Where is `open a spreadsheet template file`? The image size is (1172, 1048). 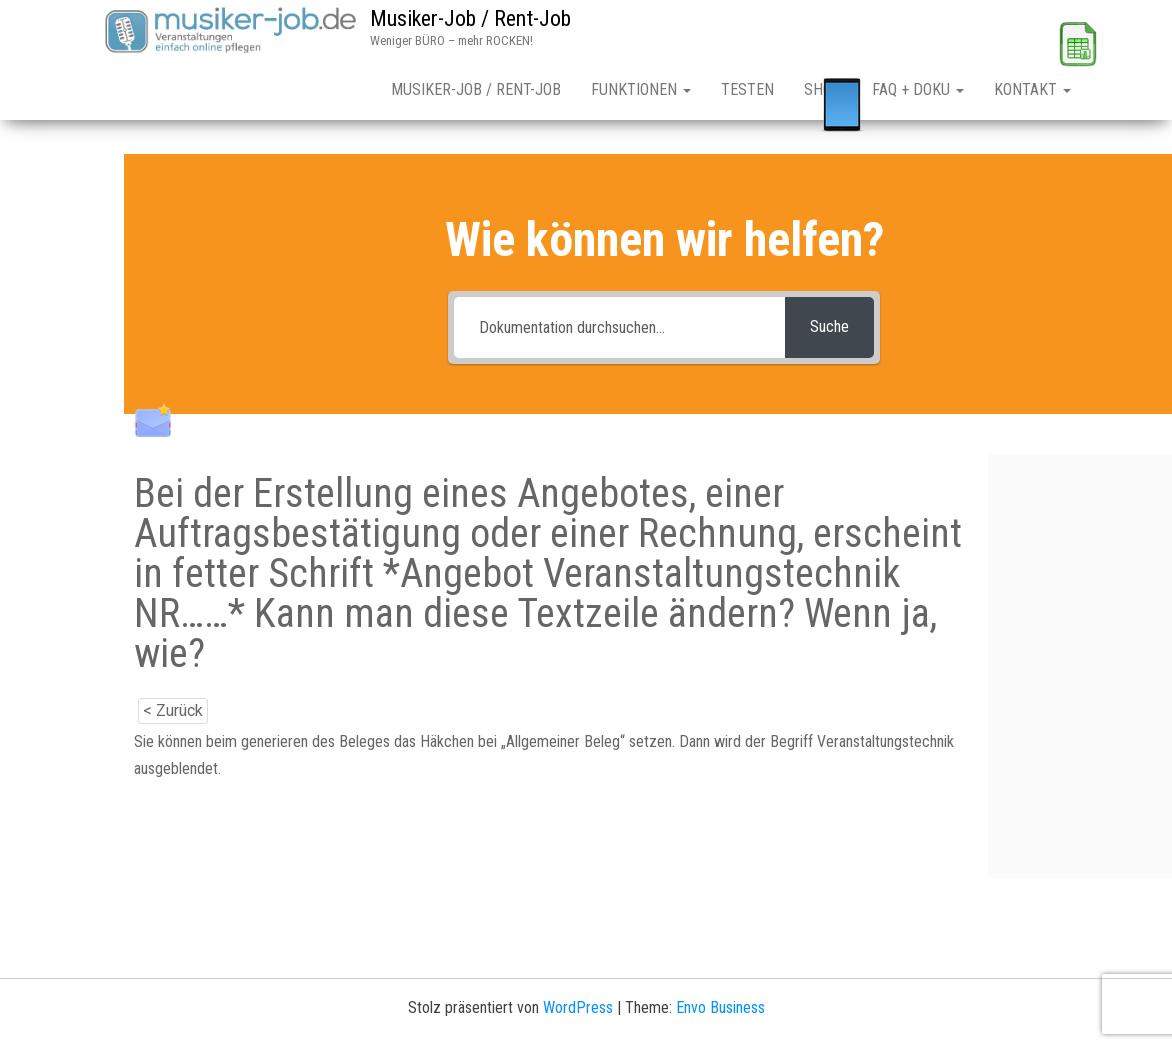 open a spreadsheet template file is located at coordinates (1078, 44).